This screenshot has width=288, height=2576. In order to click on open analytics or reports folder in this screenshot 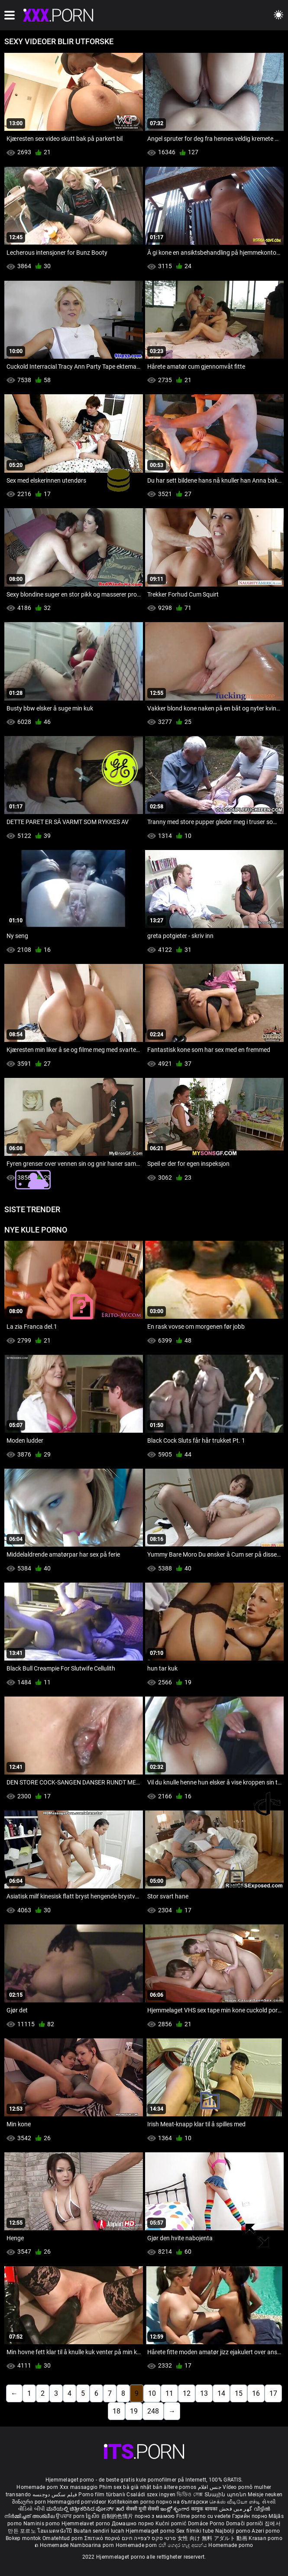, I will do `click(210, 2100)`.